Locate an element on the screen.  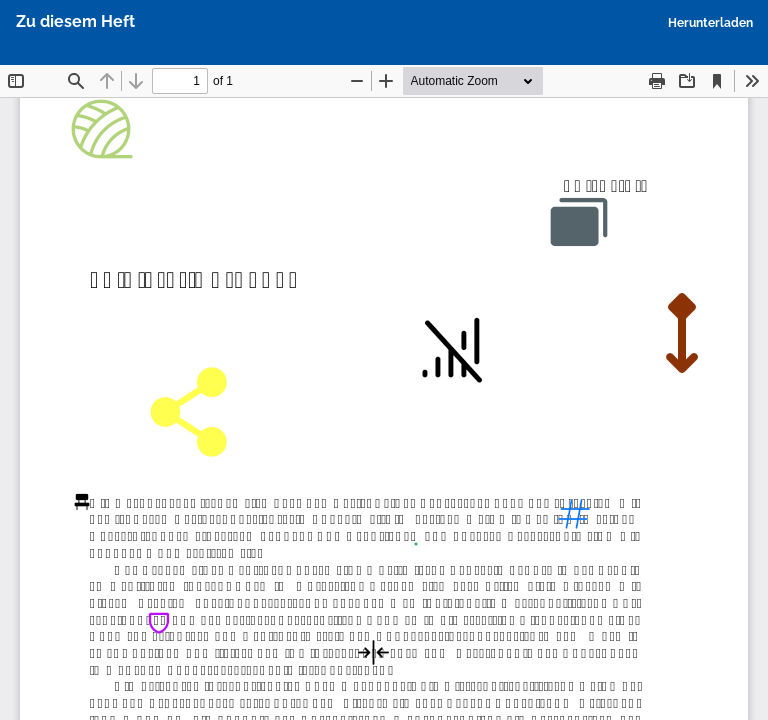
view stacked cards or layers is located at coordinates (579, 222).